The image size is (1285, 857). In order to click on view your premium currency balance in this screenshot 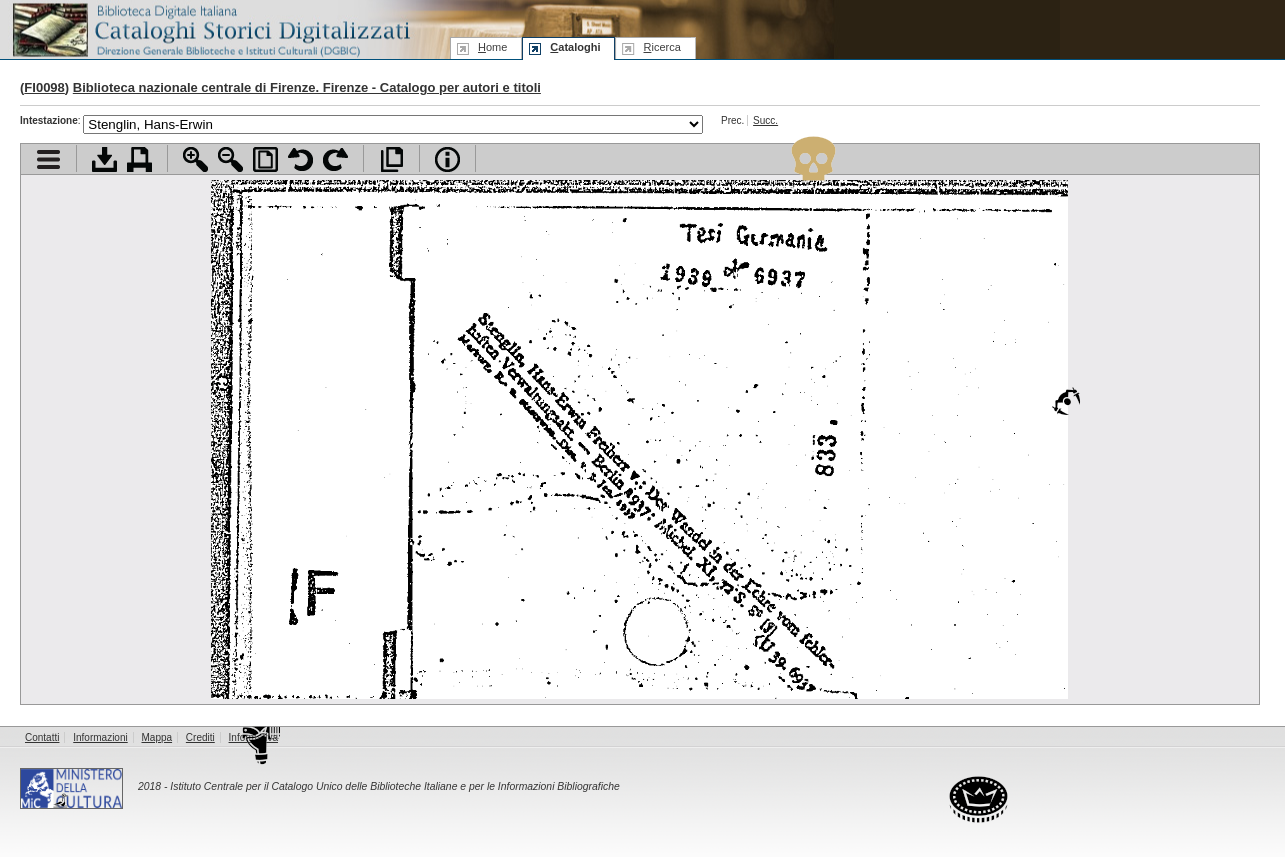, I will do `click(978, 799)`.